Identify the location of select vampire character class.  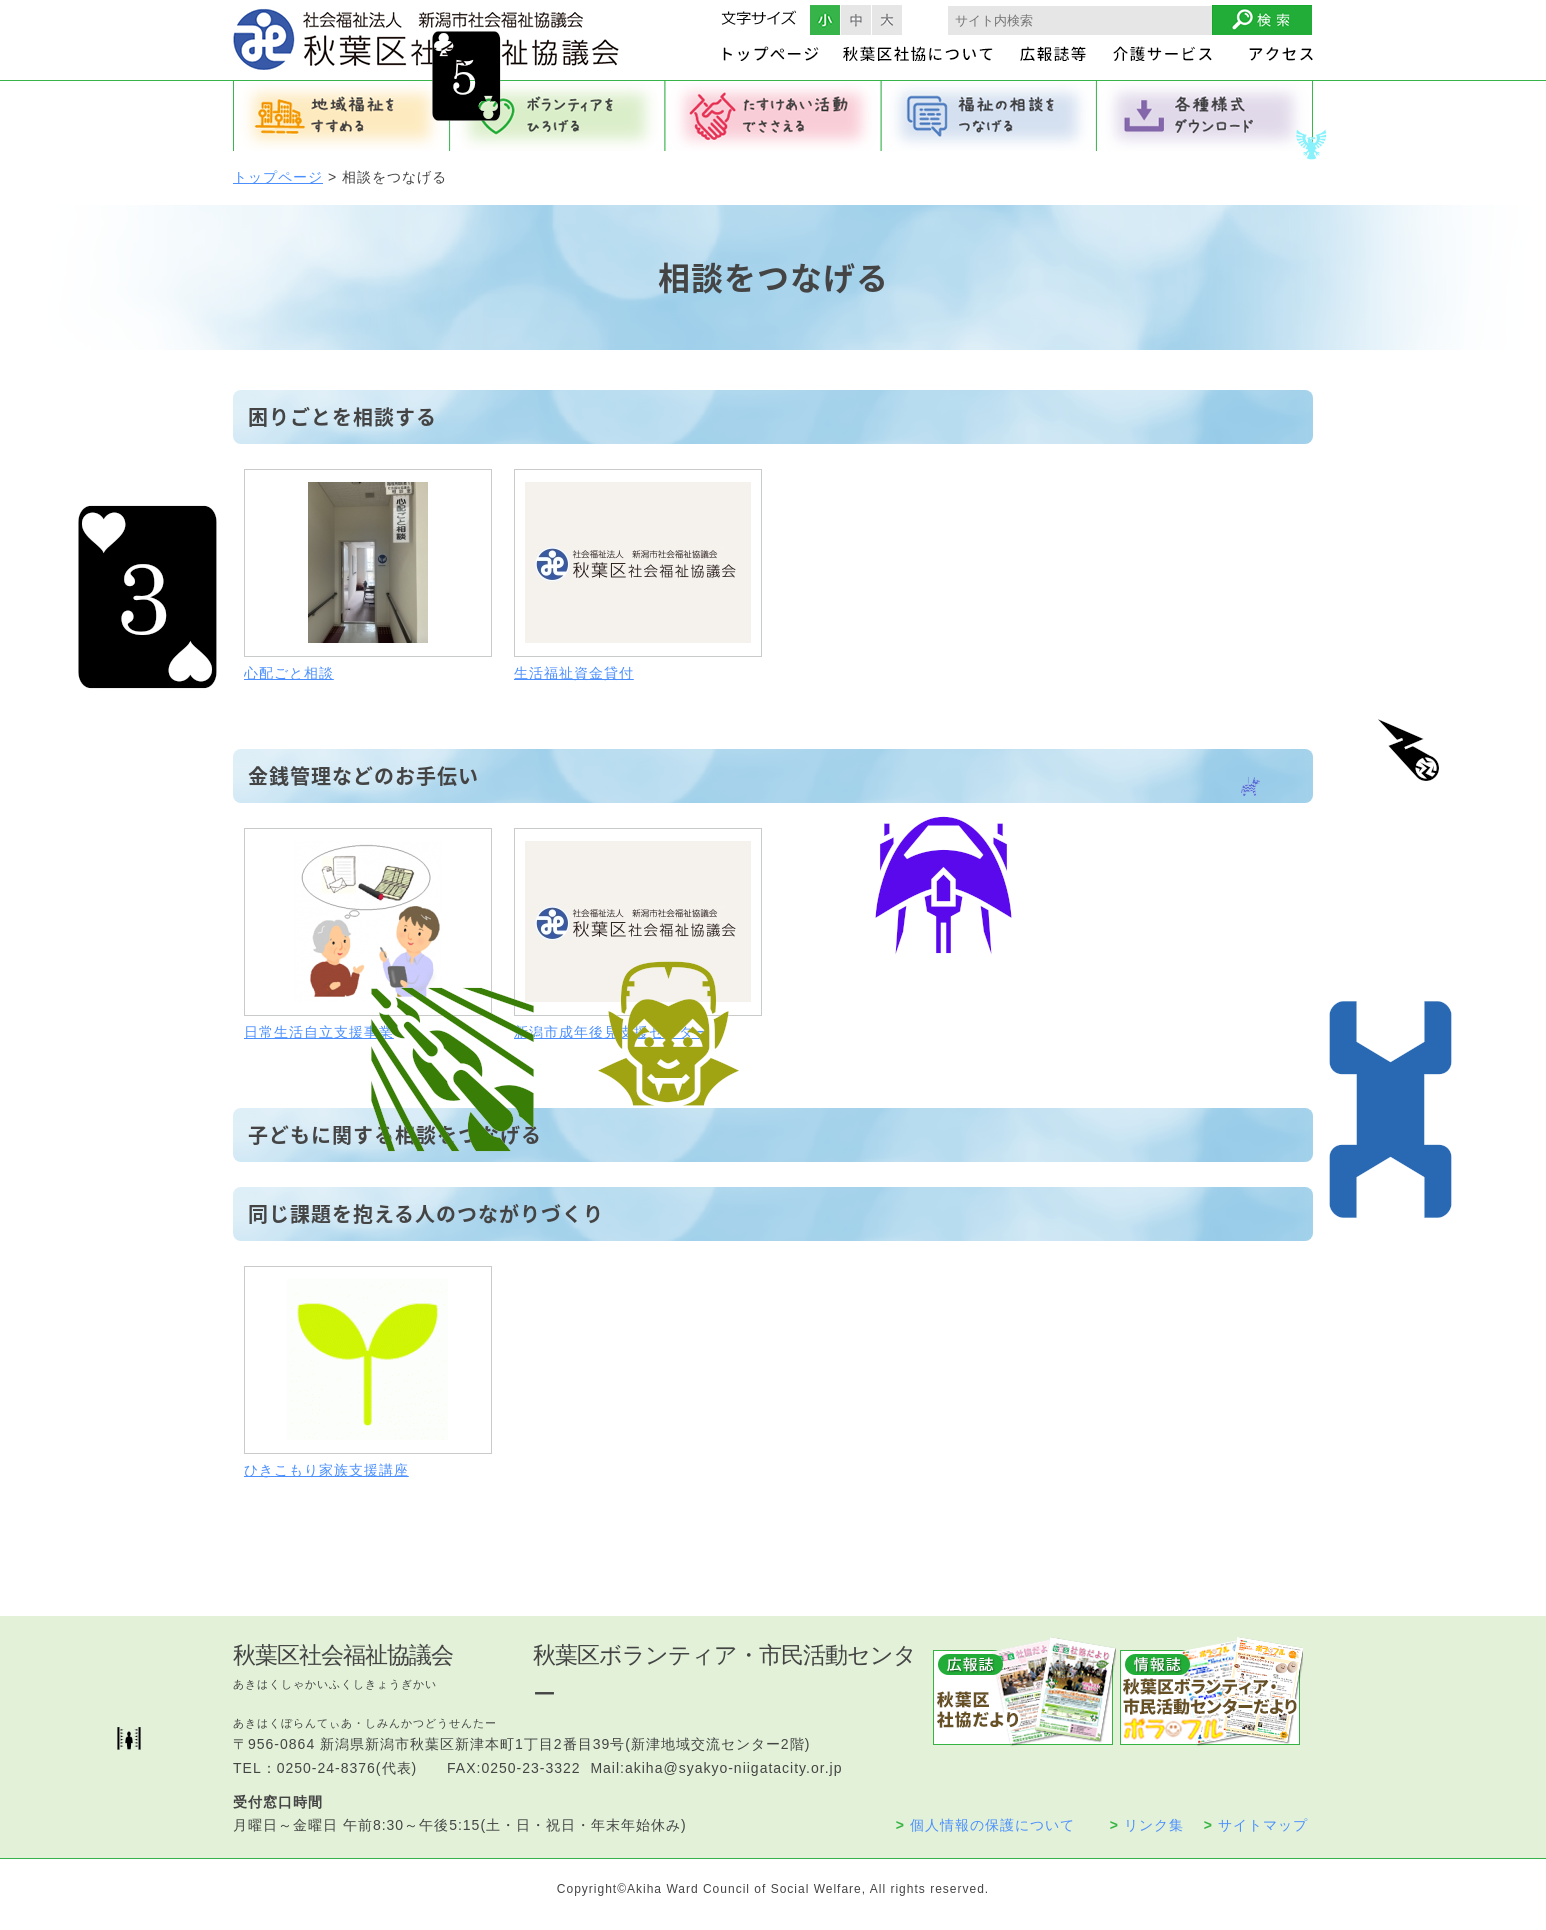
(668, 1033).